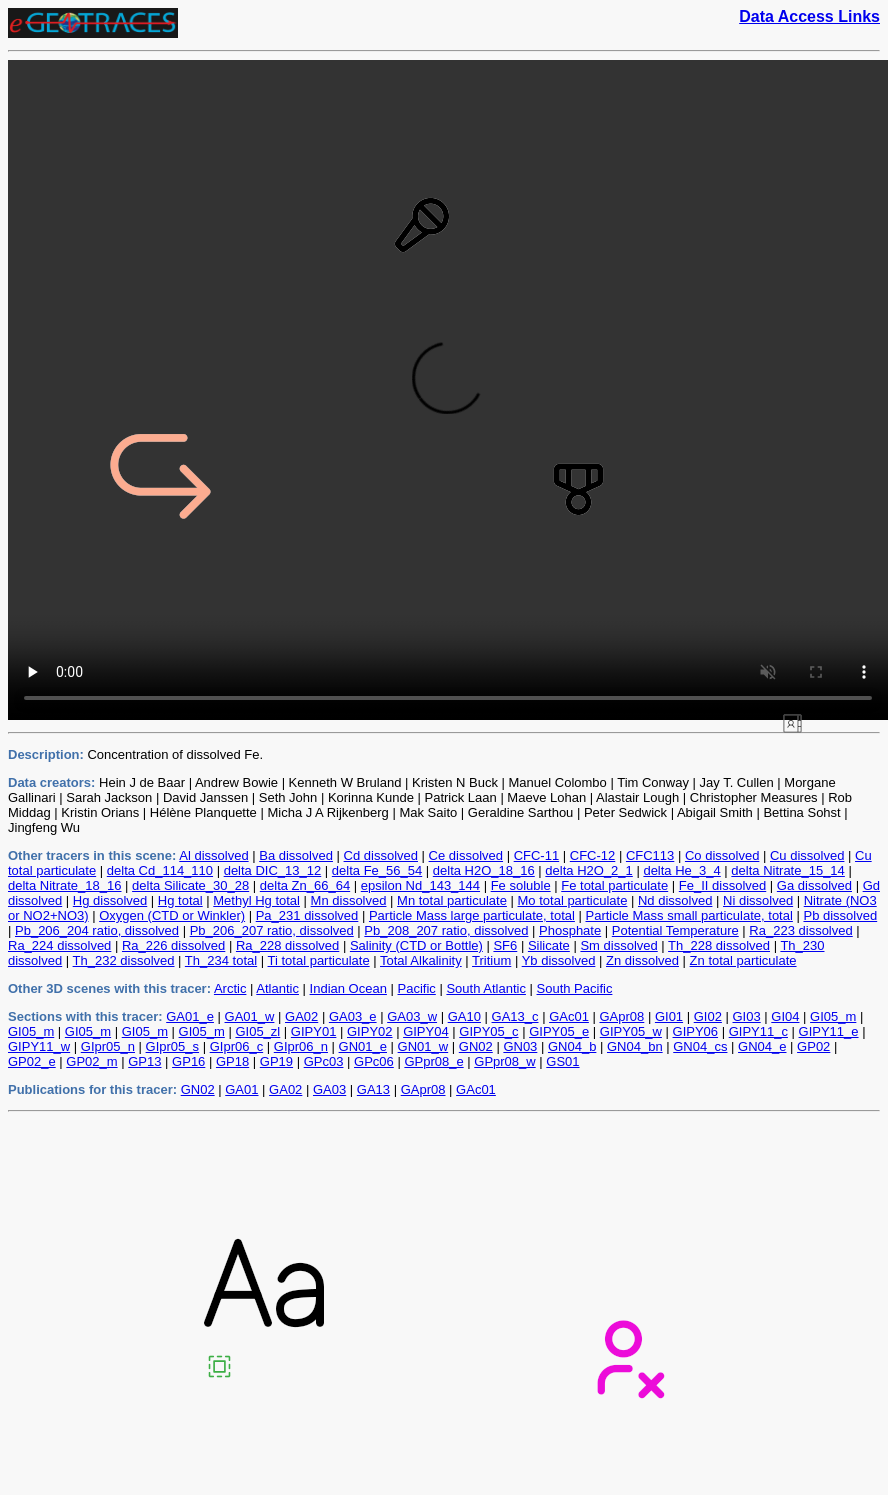 The image size is (888, 1495). What do you see at coordinates (792, 723) in the screenshot?
I see `access your contacts or address book` at bounding box center [792, 723].